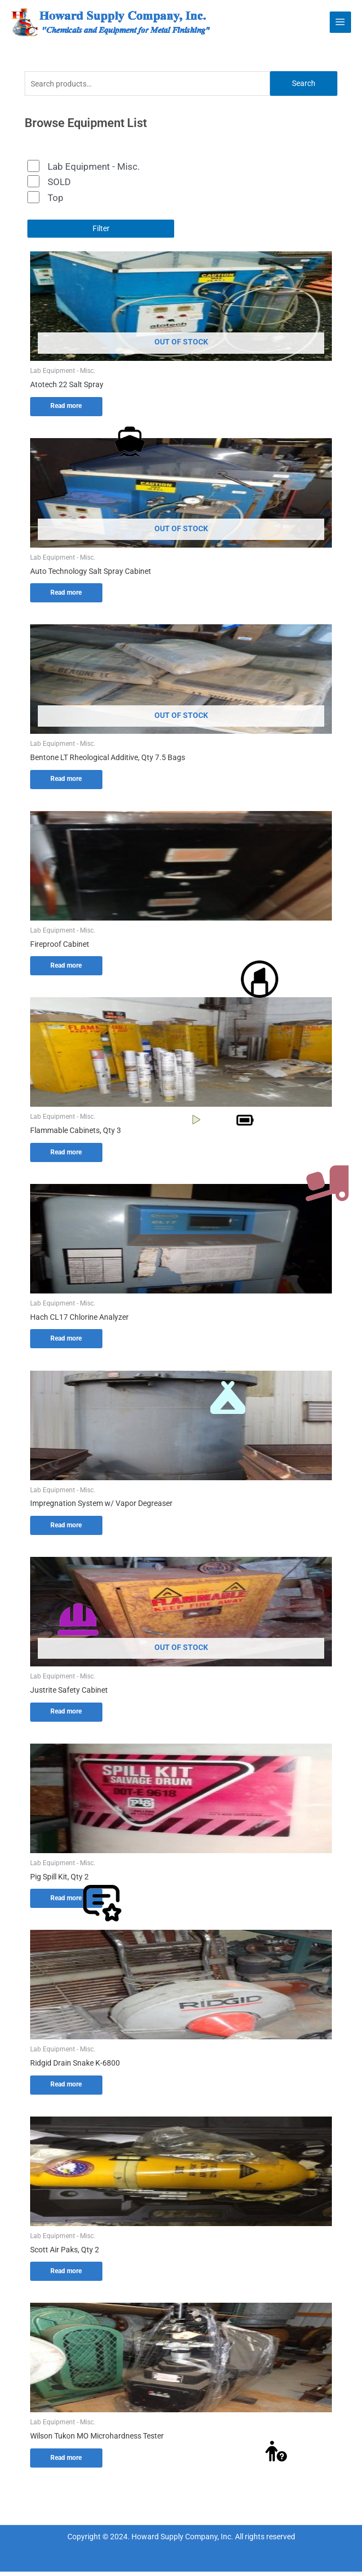 This screenshot has height=2576, width=362. What do you see at coordinates (78, 1619) in the screenshot?
I see `access construction or building projects` at bounding box center [78, 1619].